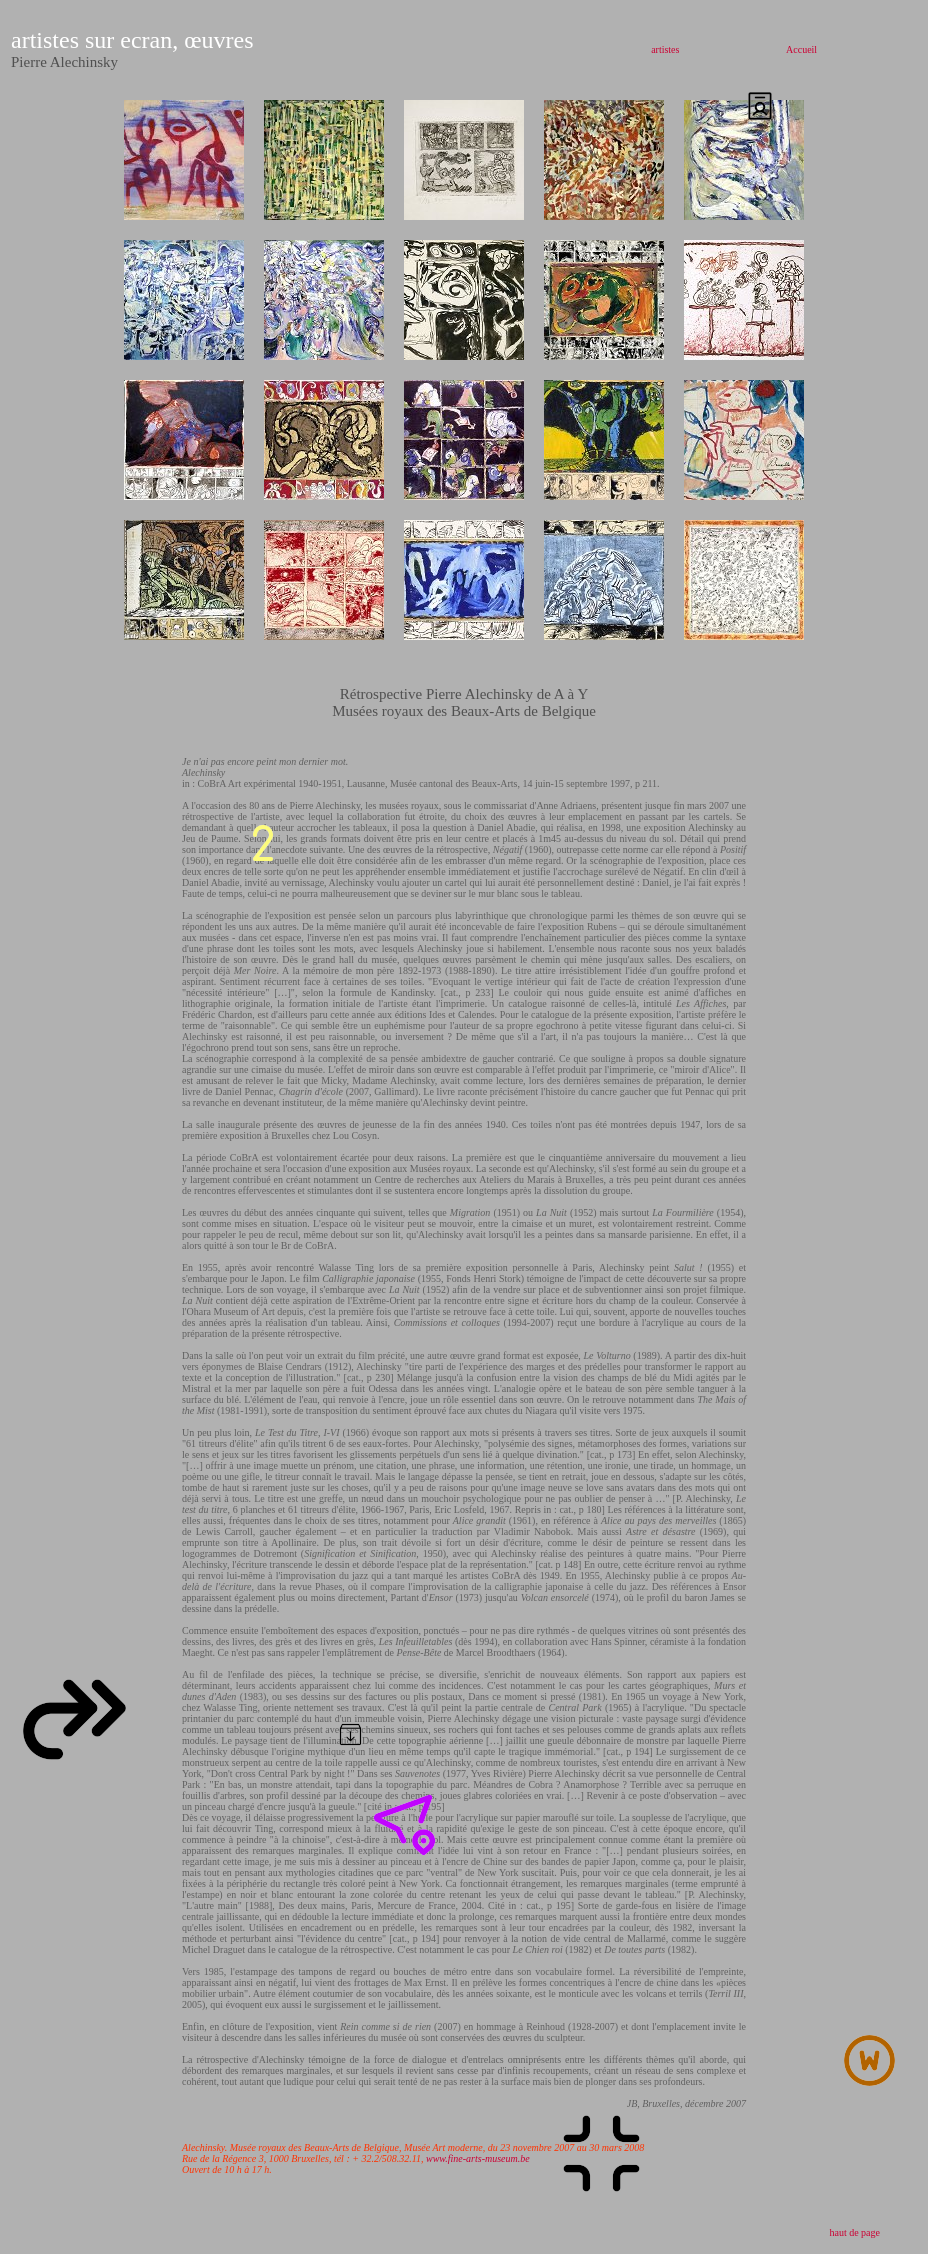 This screenshot has height=2254, width=928. I want to click on view your profile or identification details, so click(760, 106).